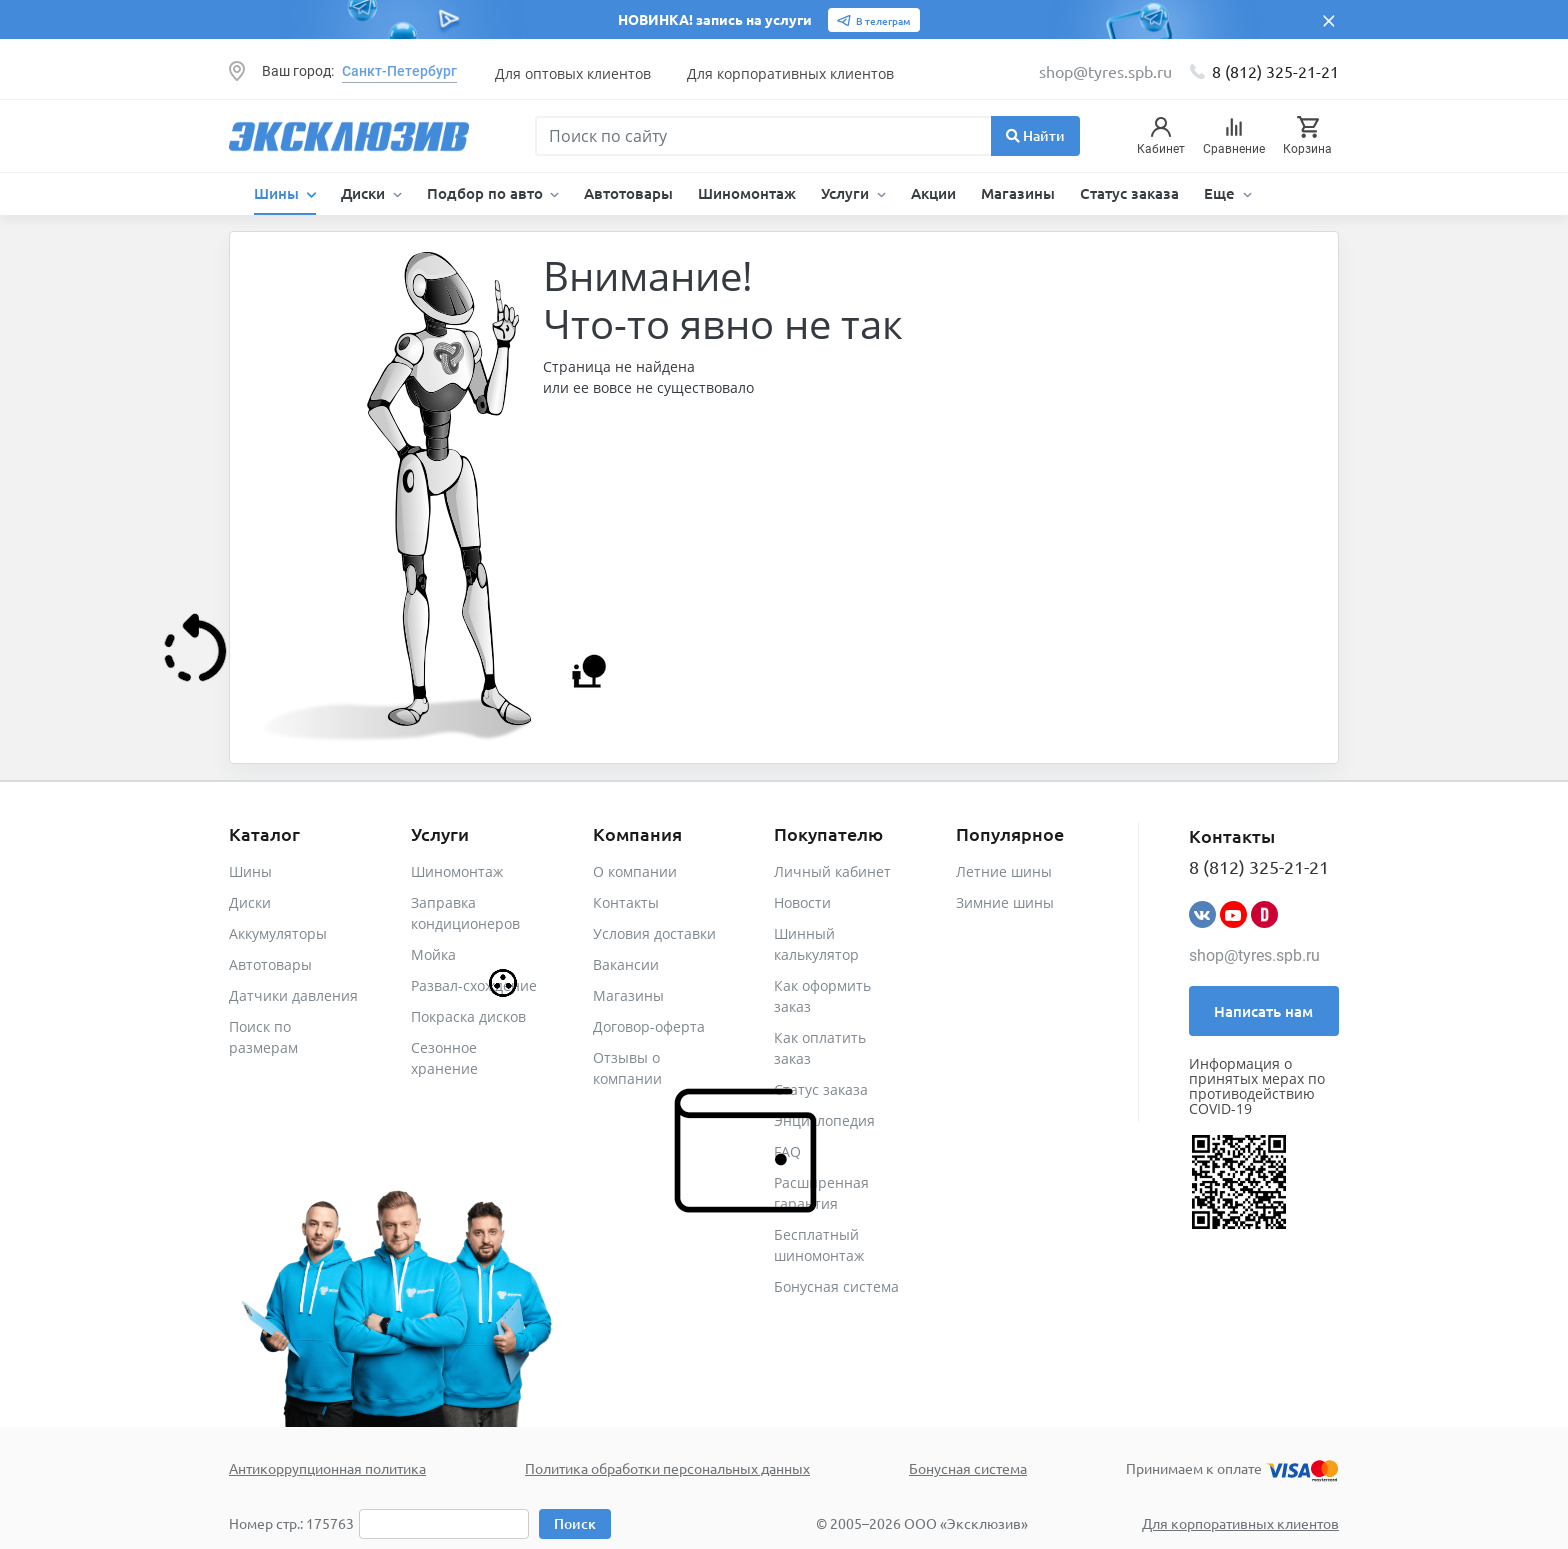 The height and width of the screenshot is (1549, 1568). I want to click on access your wallet or payment methods, so click(742, 1156).